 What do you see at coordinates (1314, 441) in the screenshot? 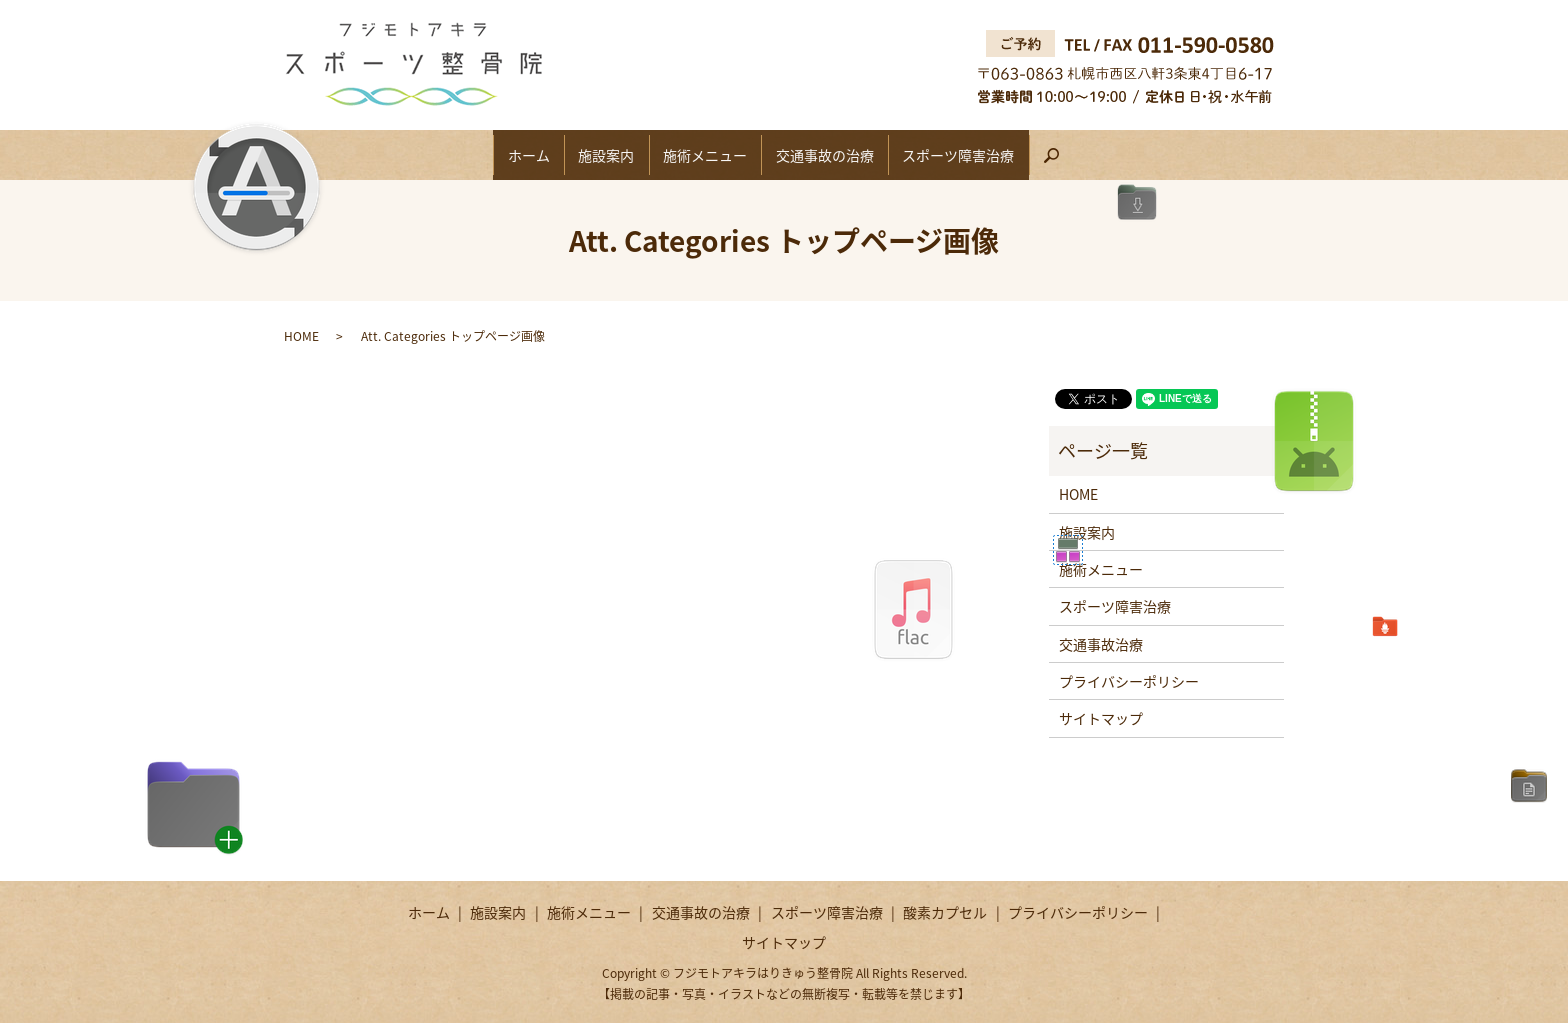
I see `android application package file (APK)` at bounding box center [1314, 441].